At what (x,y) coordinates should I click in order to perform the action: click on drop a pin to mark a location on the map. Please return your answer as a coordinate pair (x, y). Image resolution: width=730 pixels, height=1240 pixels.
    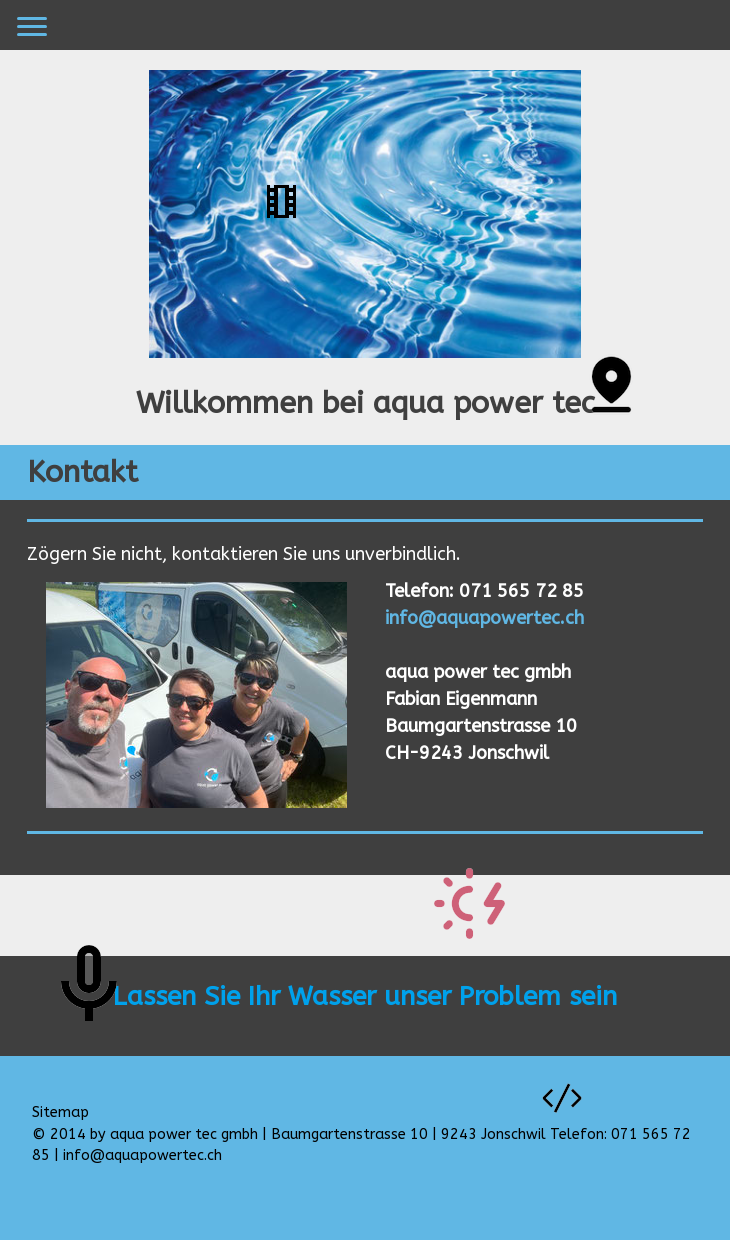
    Looking at the image, I should click on (611, 384).